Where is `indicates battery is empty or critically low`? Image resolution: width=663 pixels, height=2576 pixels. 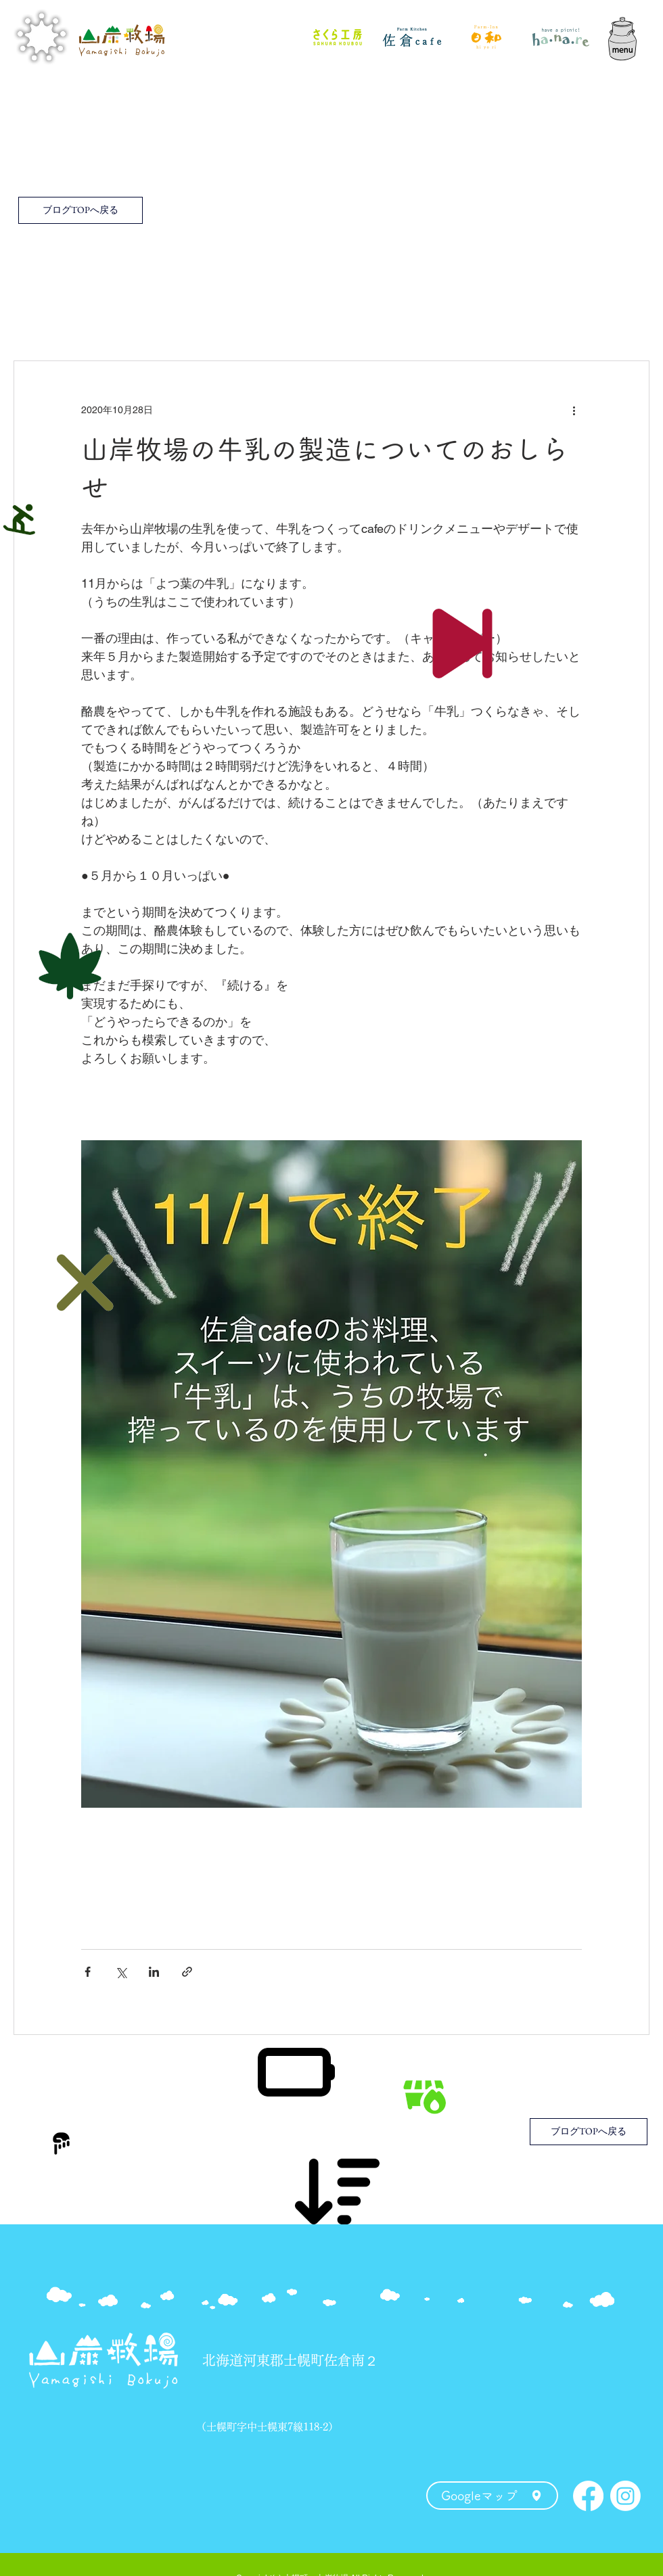
indicates battery is empty or critically low is located at coordinates (294, 2068).